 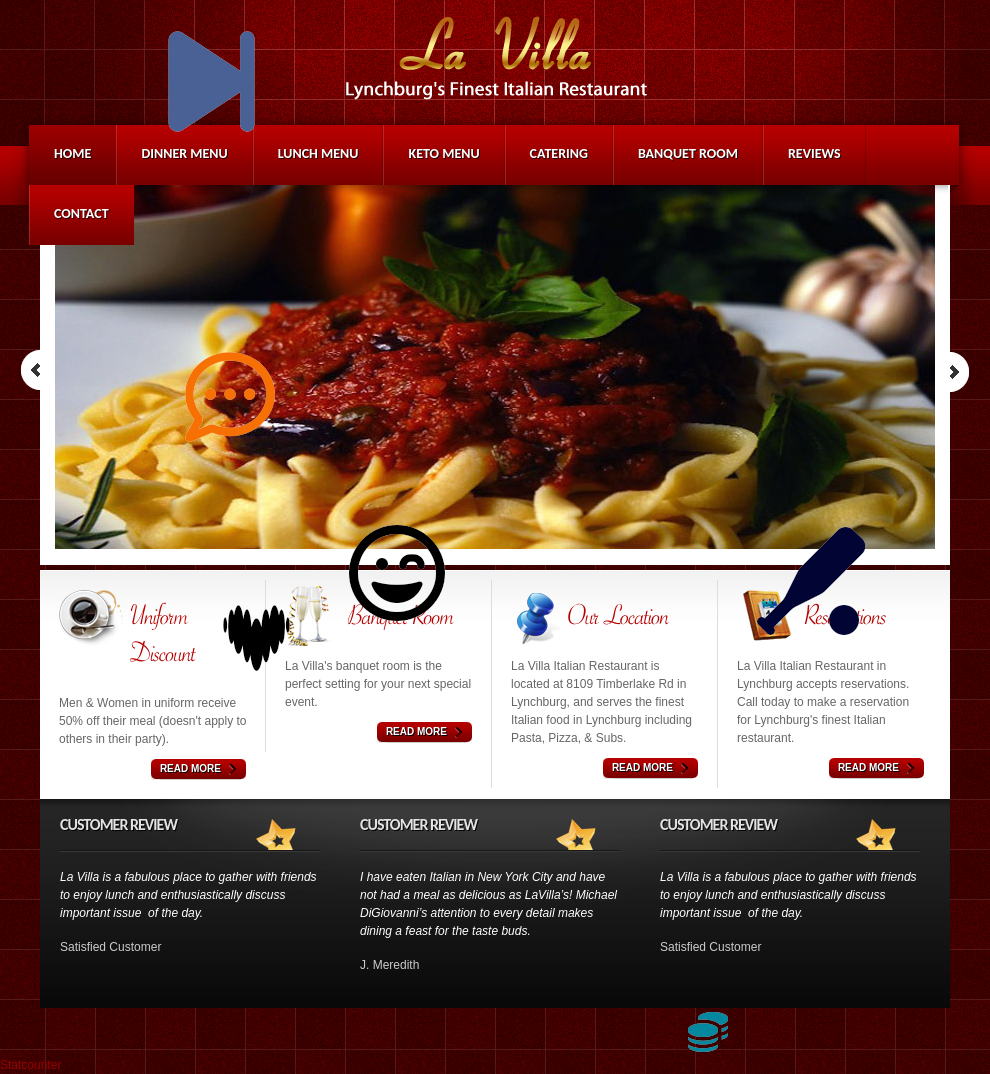 I want to click on add a playful or joking tone to your message, so click(x=397, y=573).